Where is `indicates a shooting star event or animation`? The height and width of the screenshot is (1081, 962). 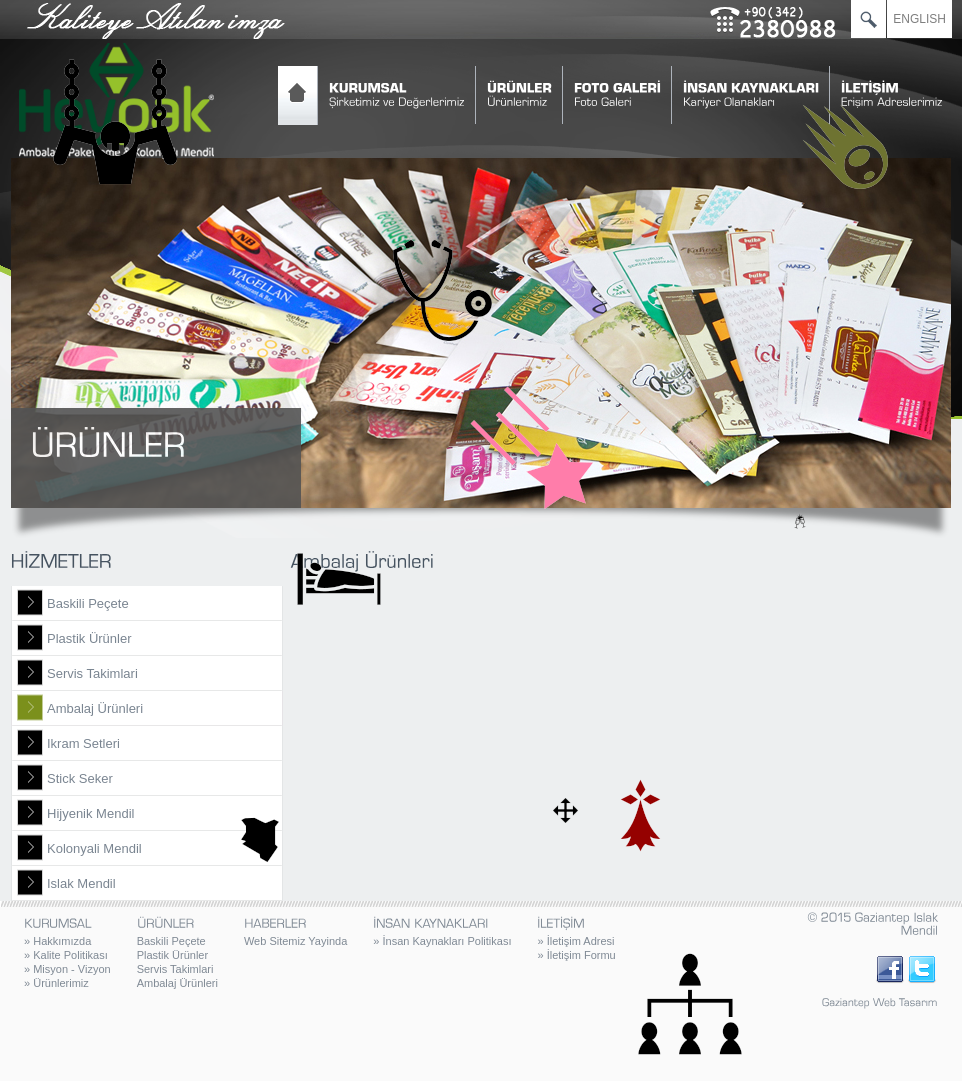
indicates a shooting star event or animation is located at coordinates (531, 447).